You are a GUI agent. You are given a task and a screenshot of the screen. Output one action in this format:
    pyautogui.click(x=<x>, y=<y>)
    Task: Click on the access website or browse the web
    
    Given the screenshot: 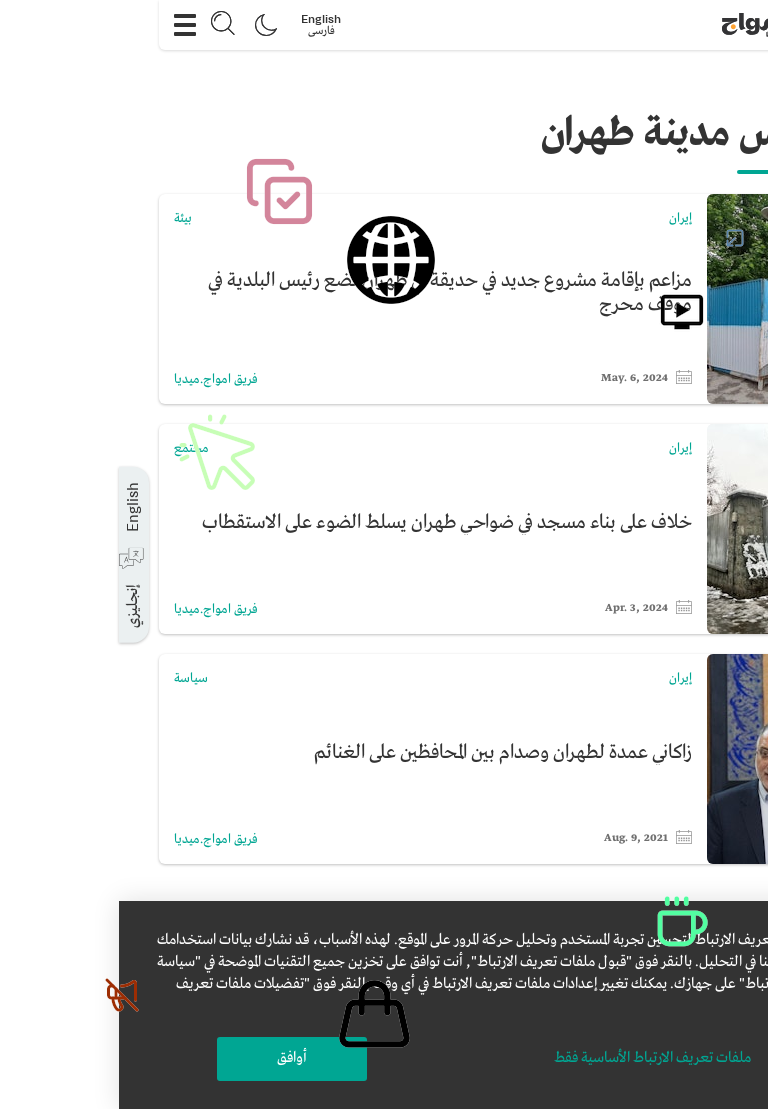 What is the action you would take?
    pyautogui.click(x=391, y=260)
    